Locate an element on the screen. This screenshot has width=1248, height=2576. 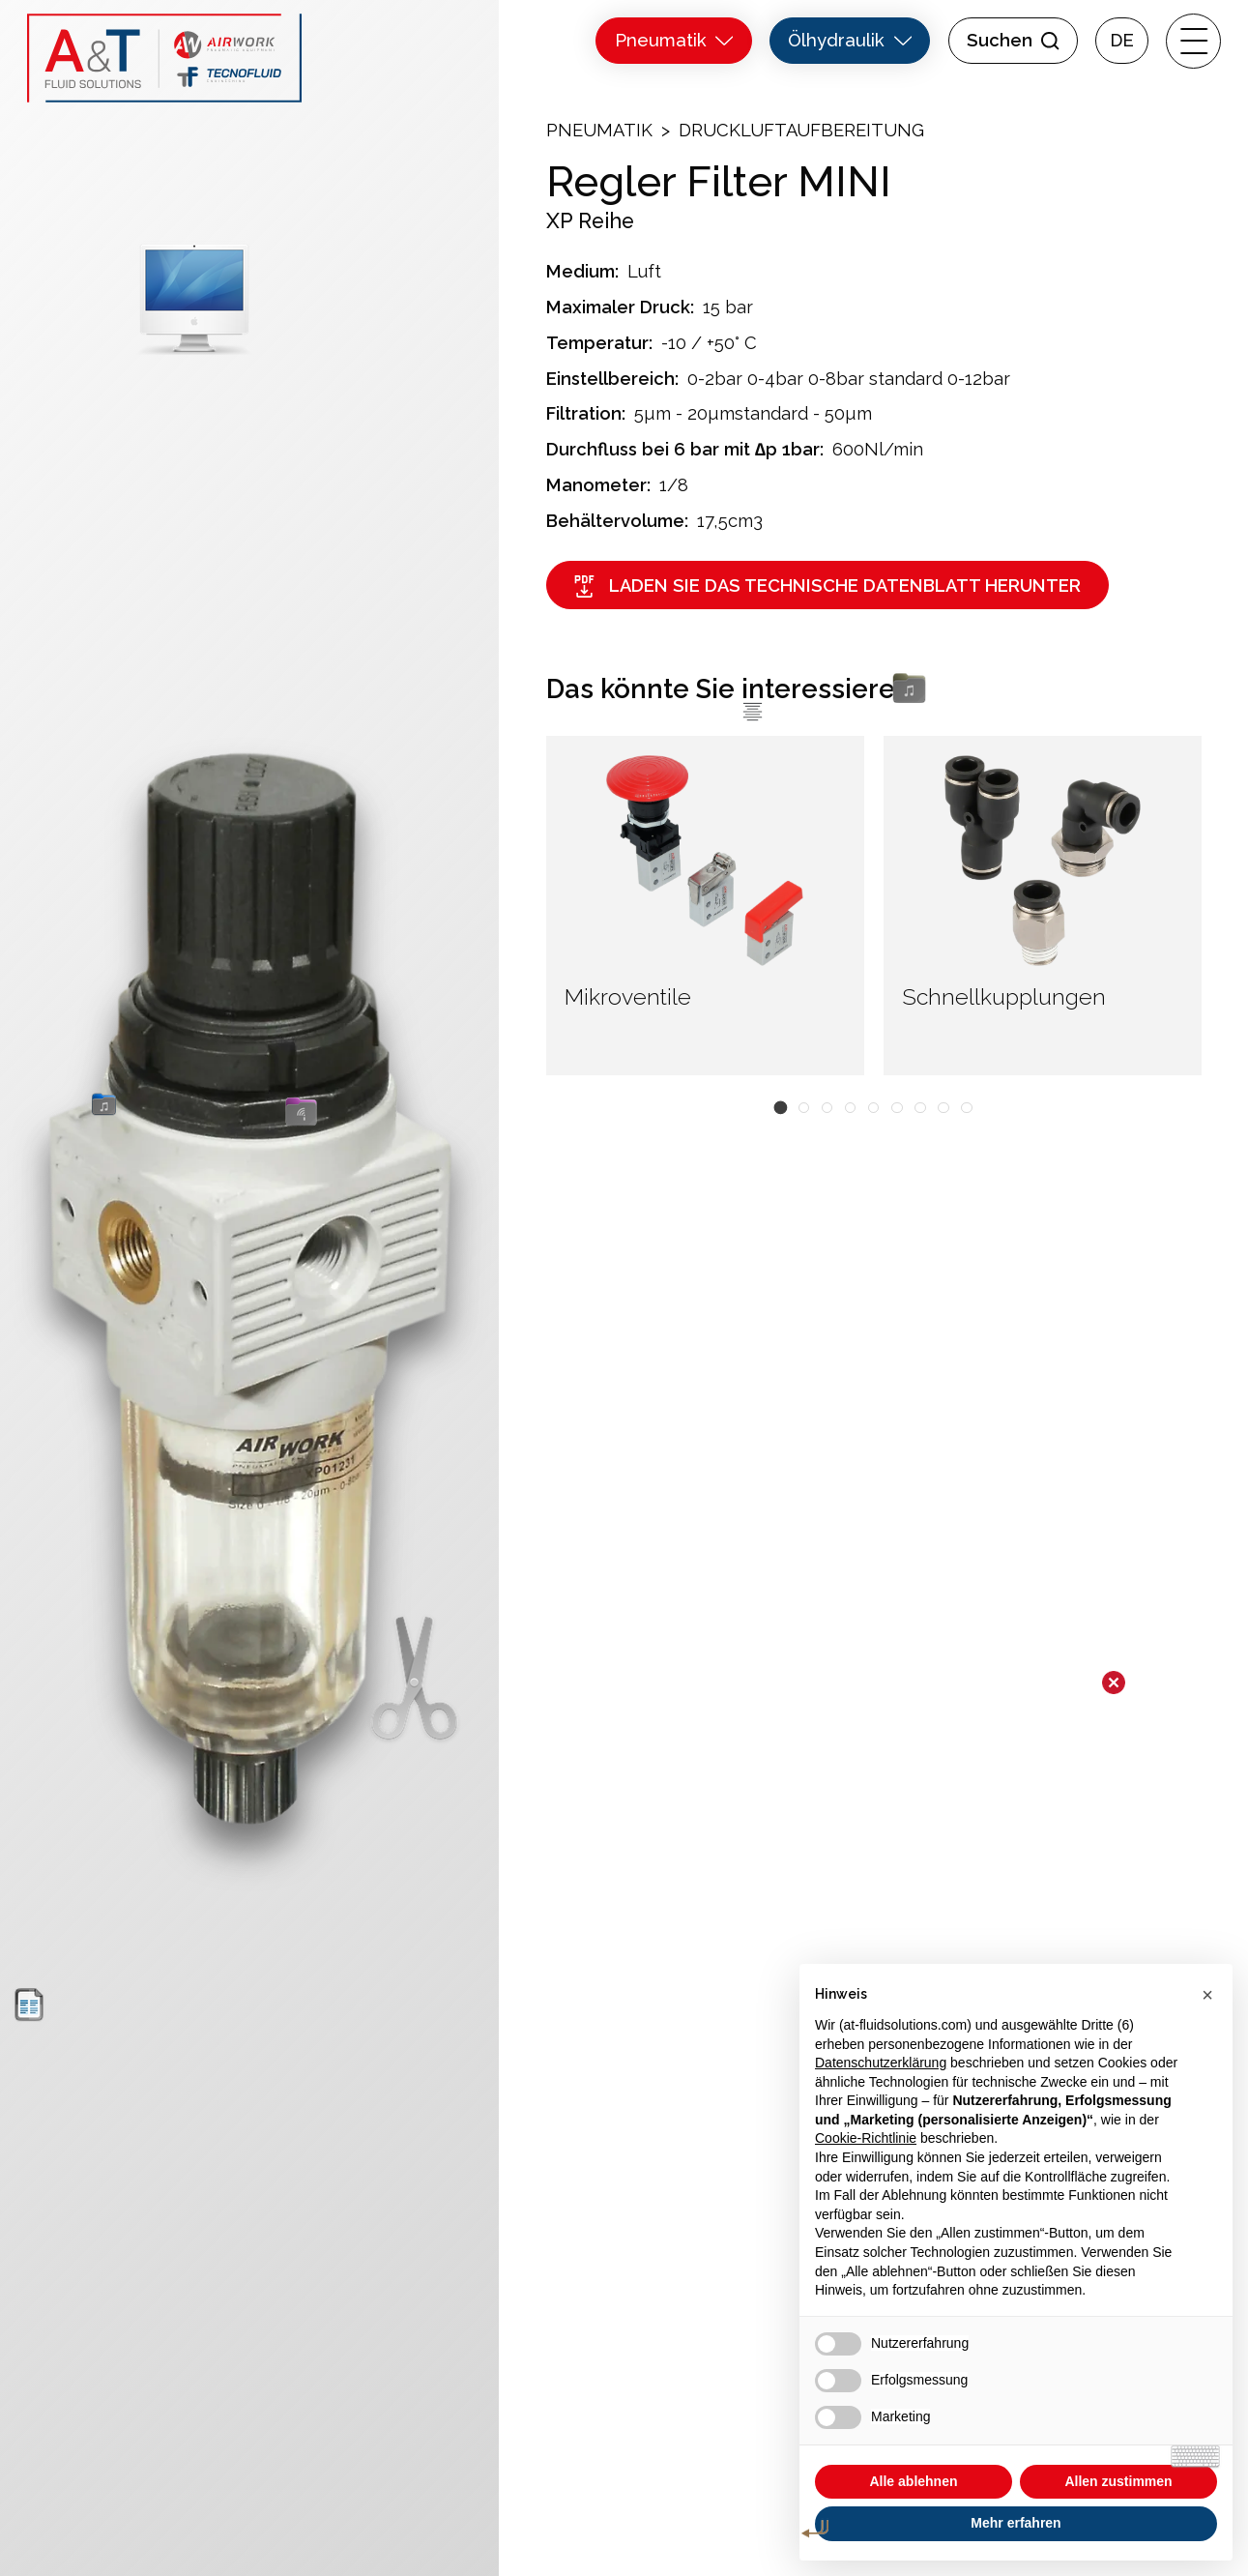
represents an iMac desktop computer is located at coordinates (194, 292).